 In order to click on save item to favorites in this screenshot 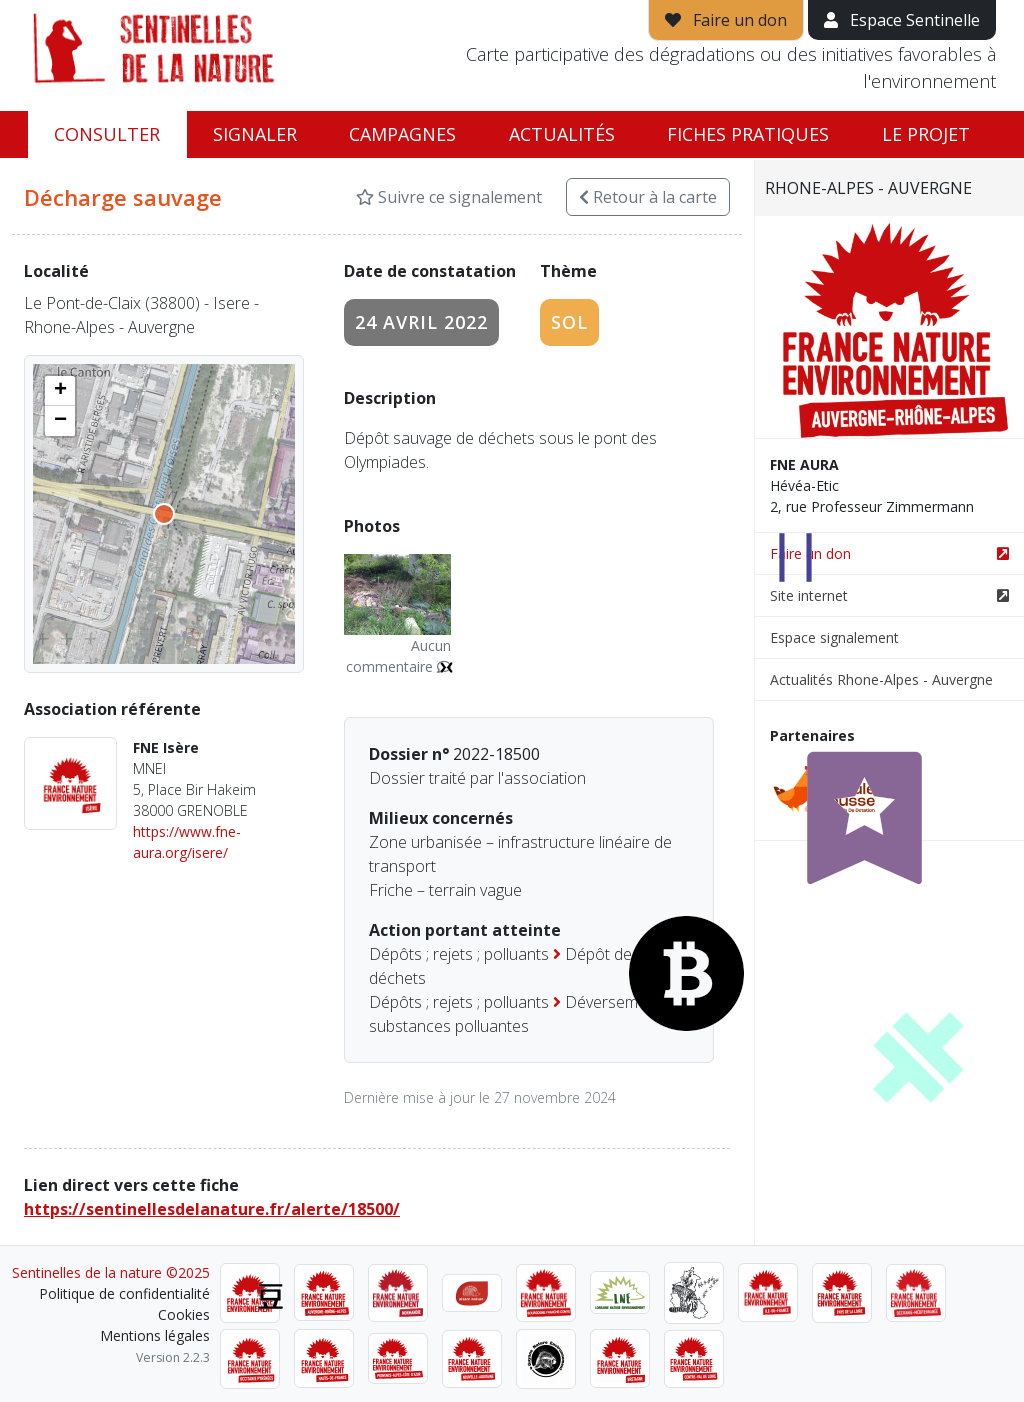, I will do `click(864, 815)`.